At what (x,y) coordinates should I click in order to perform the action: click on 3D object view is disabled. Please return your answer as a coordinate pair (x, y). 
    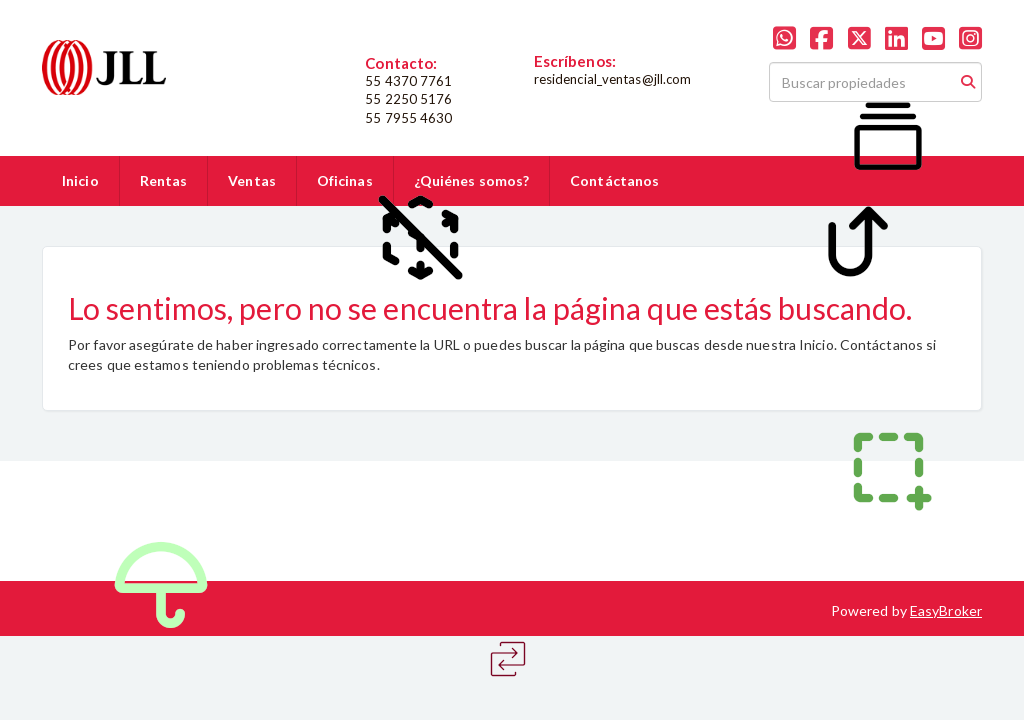
    Looking at the image, I should click on (420, 237).